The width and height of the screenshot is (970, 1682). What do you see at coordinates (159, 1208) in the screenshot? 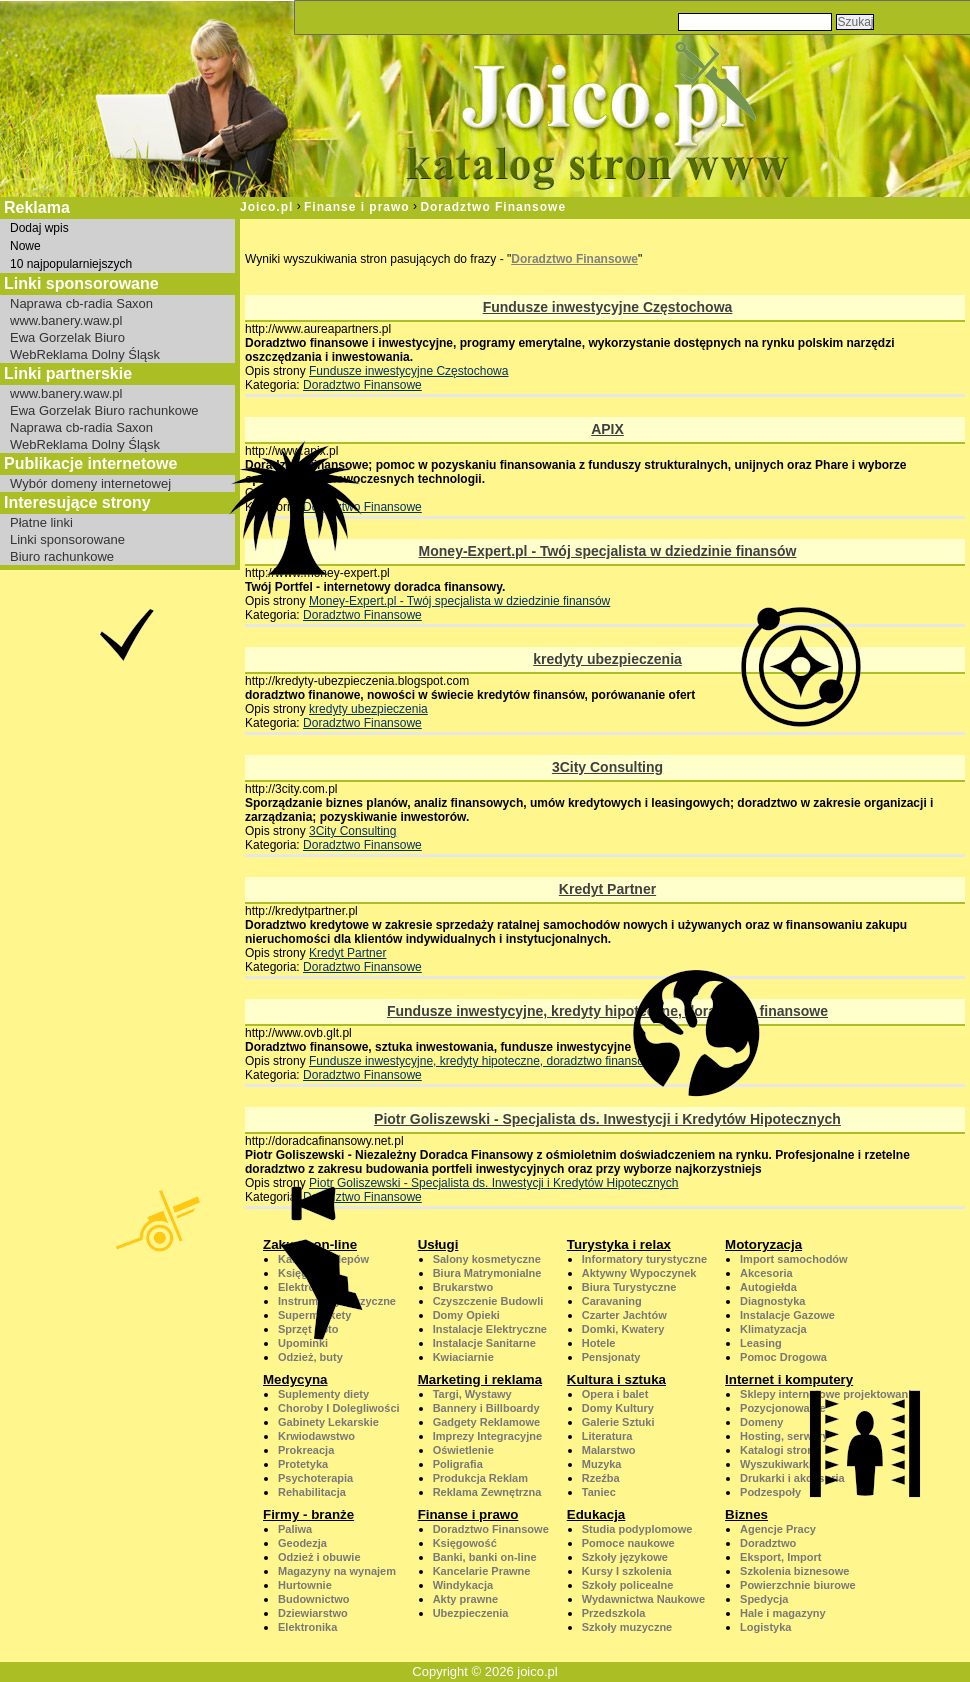
I see `artillery unit or weapon in a strategy game` at bounding box center [159, 1208].